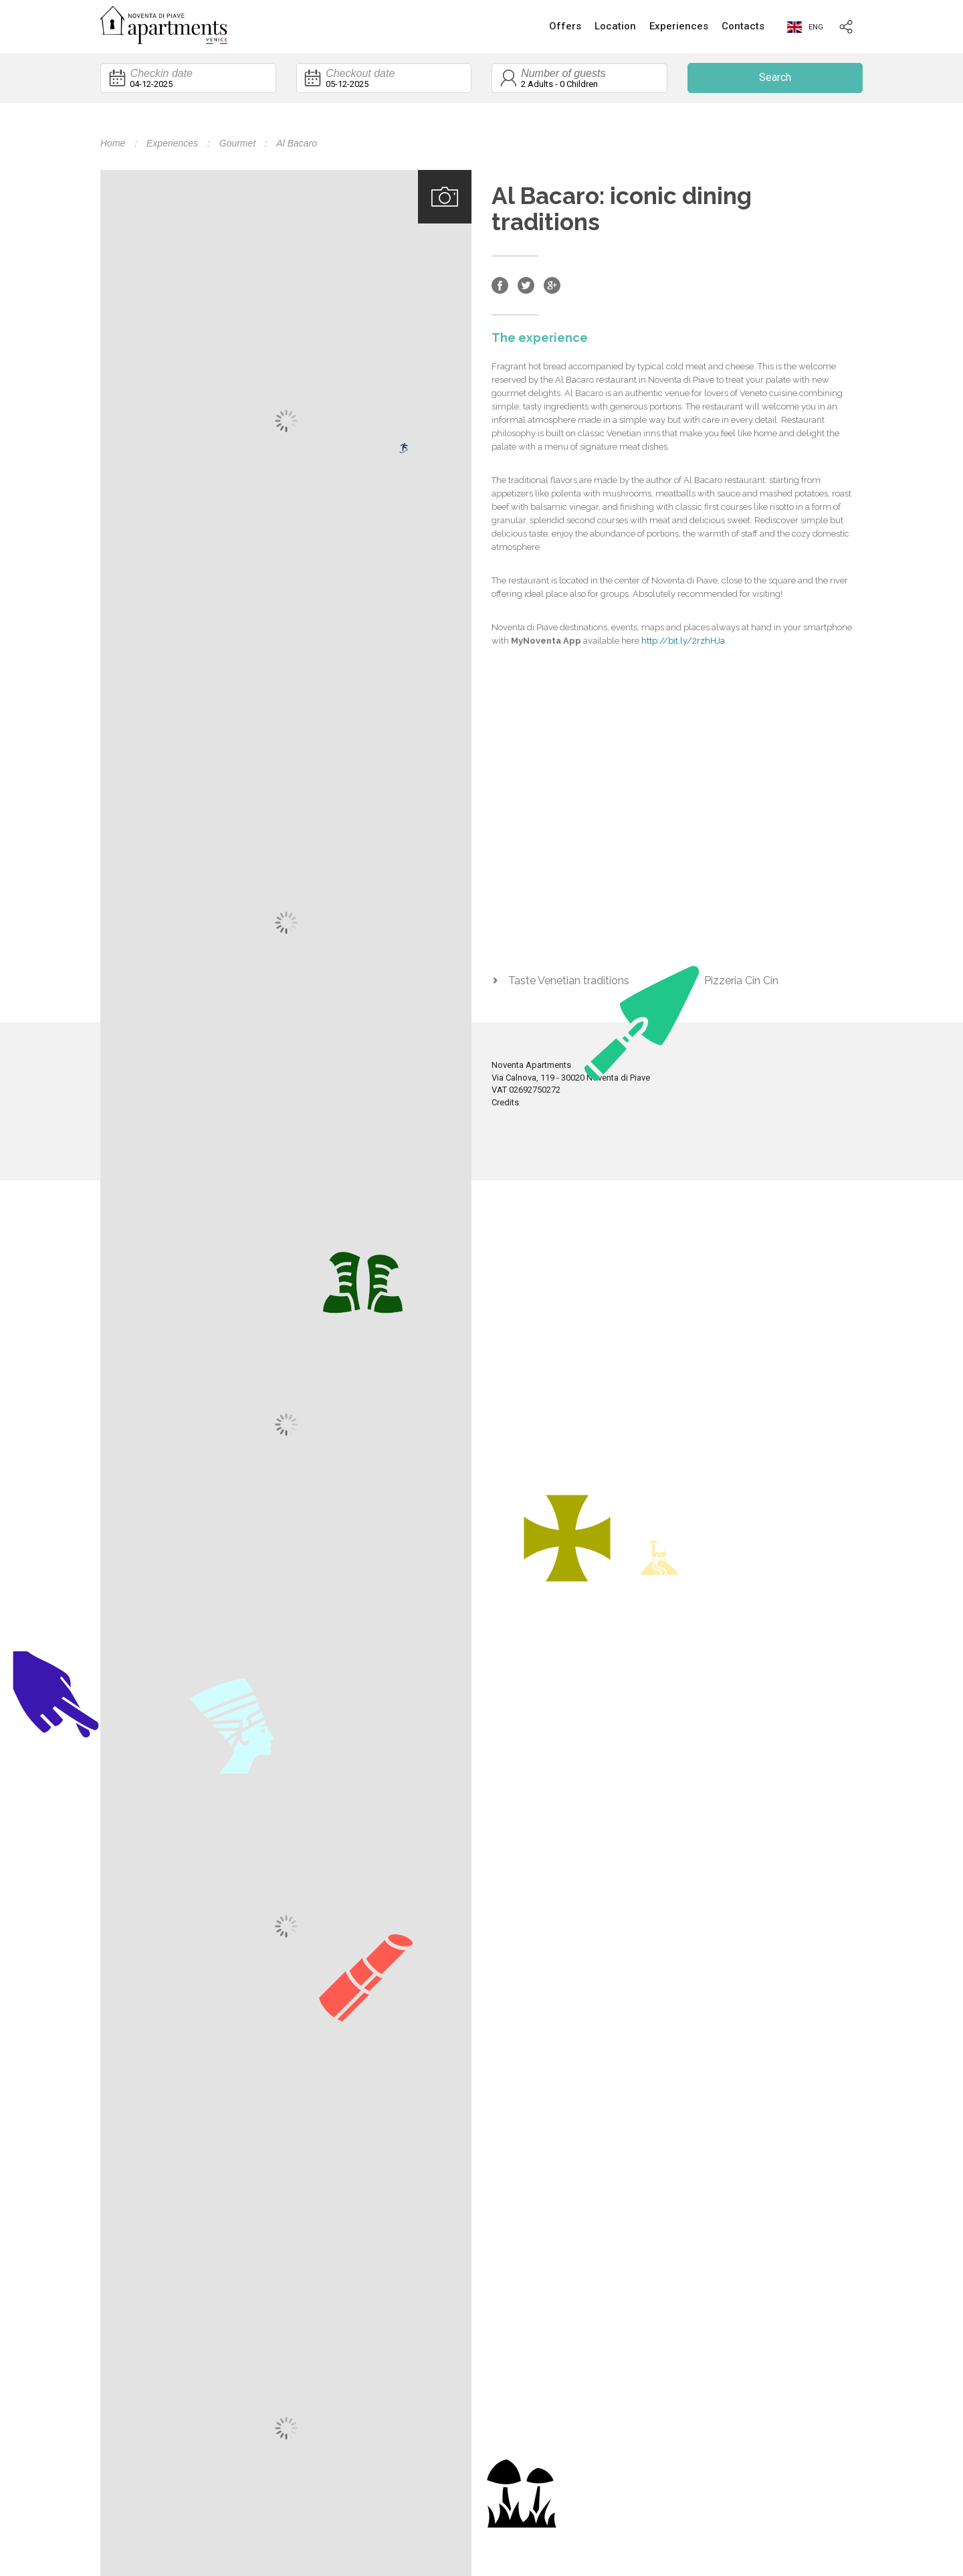 The image size is (963, 2576). I want to click on access makeup or beauty tools, so click(366, 1978).